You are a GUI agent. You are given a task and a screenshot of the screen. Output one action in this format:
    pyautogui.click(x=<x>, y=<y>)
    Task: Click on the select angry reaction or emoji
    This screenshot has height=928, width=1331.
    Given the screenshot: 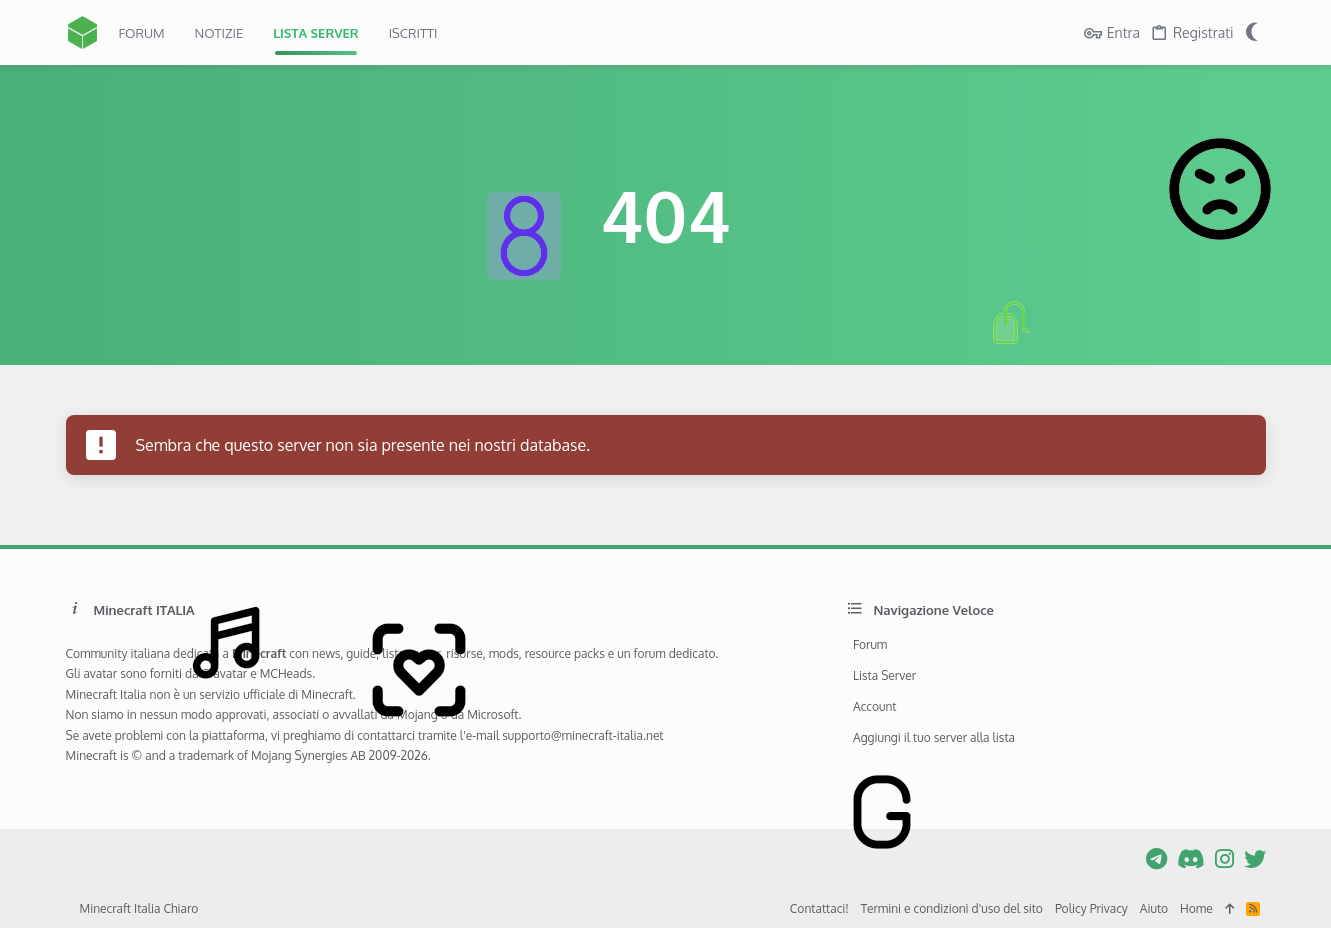 What is the action you would take?
    pyautogui.click(x=1220, y=189)
    